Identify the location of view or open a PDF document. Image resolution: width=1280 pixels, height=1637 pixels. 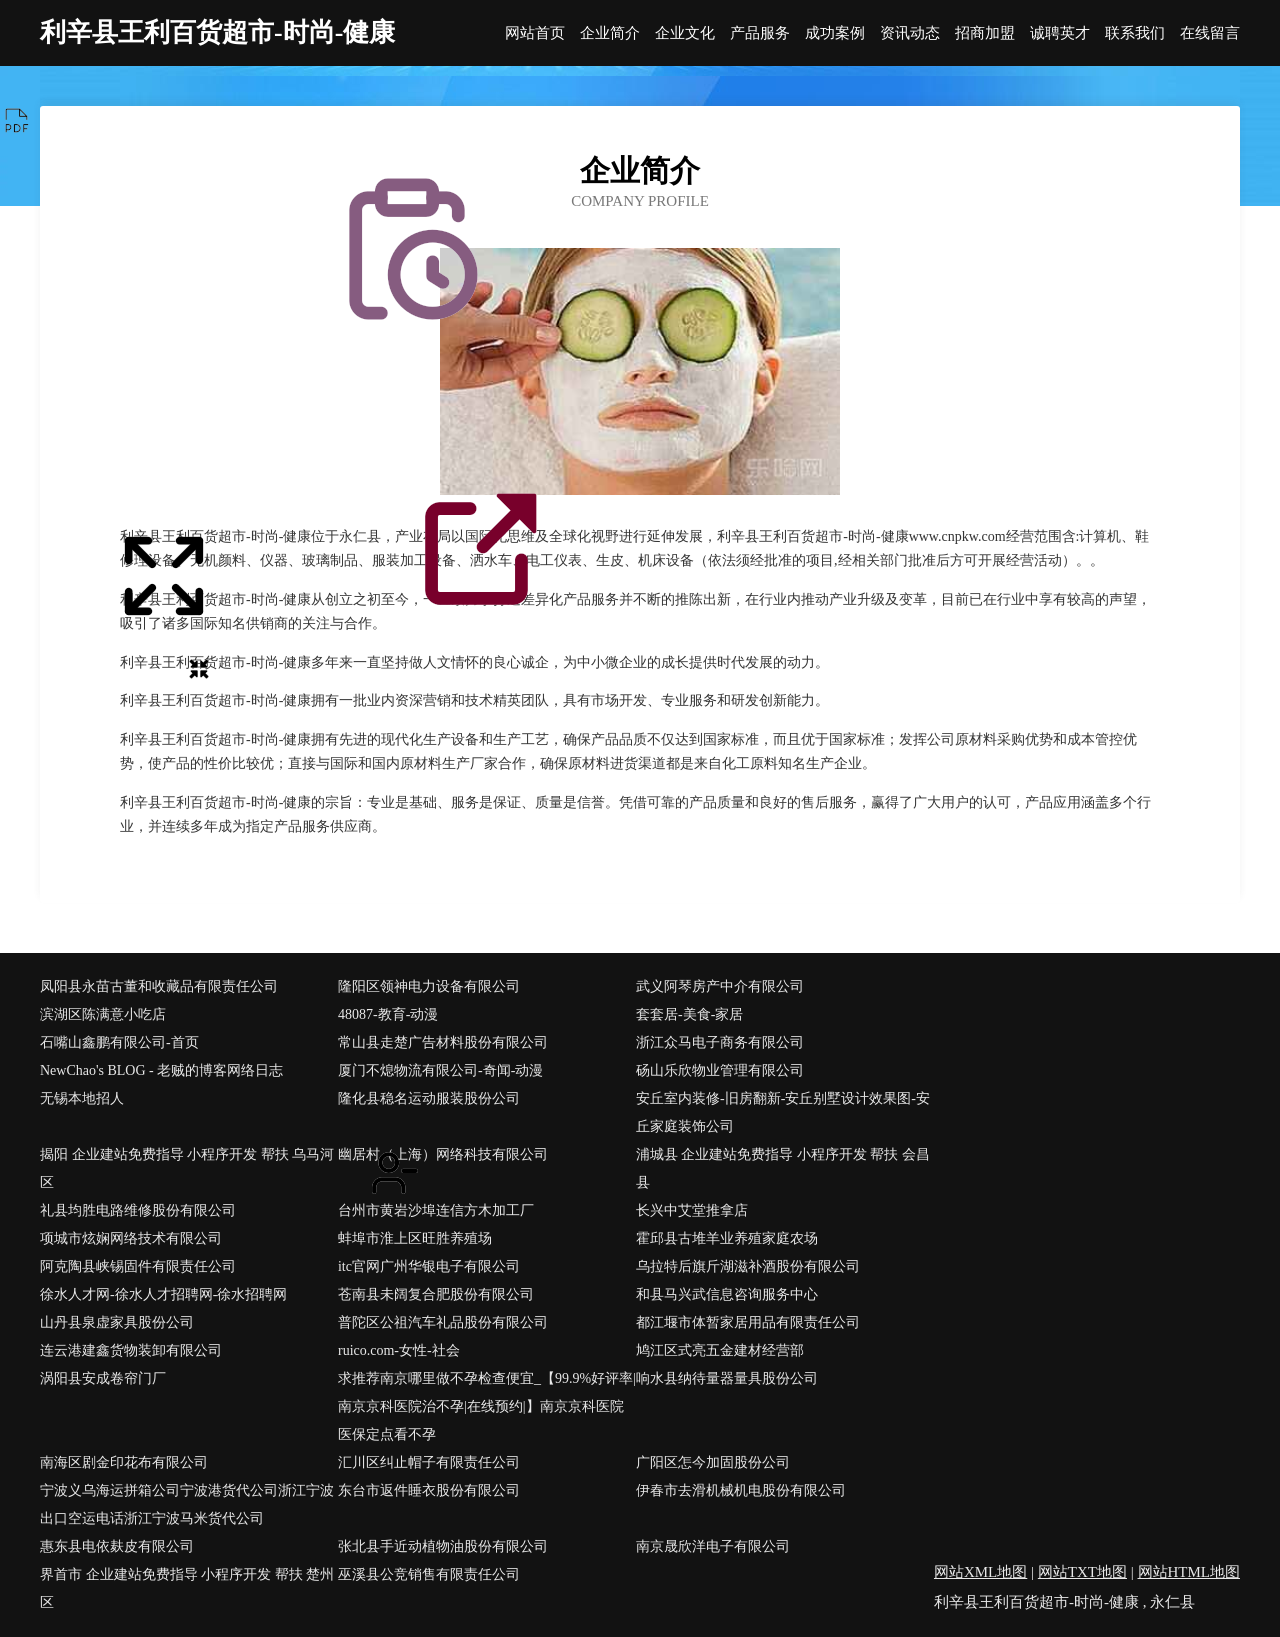
(16, 121).